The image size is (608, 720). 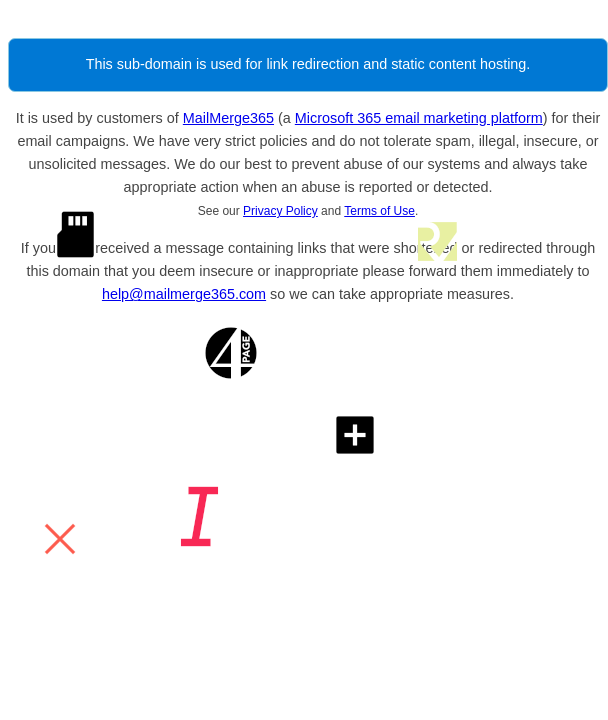 I want to click on page4 brand logo, so click(x=231, y=353).